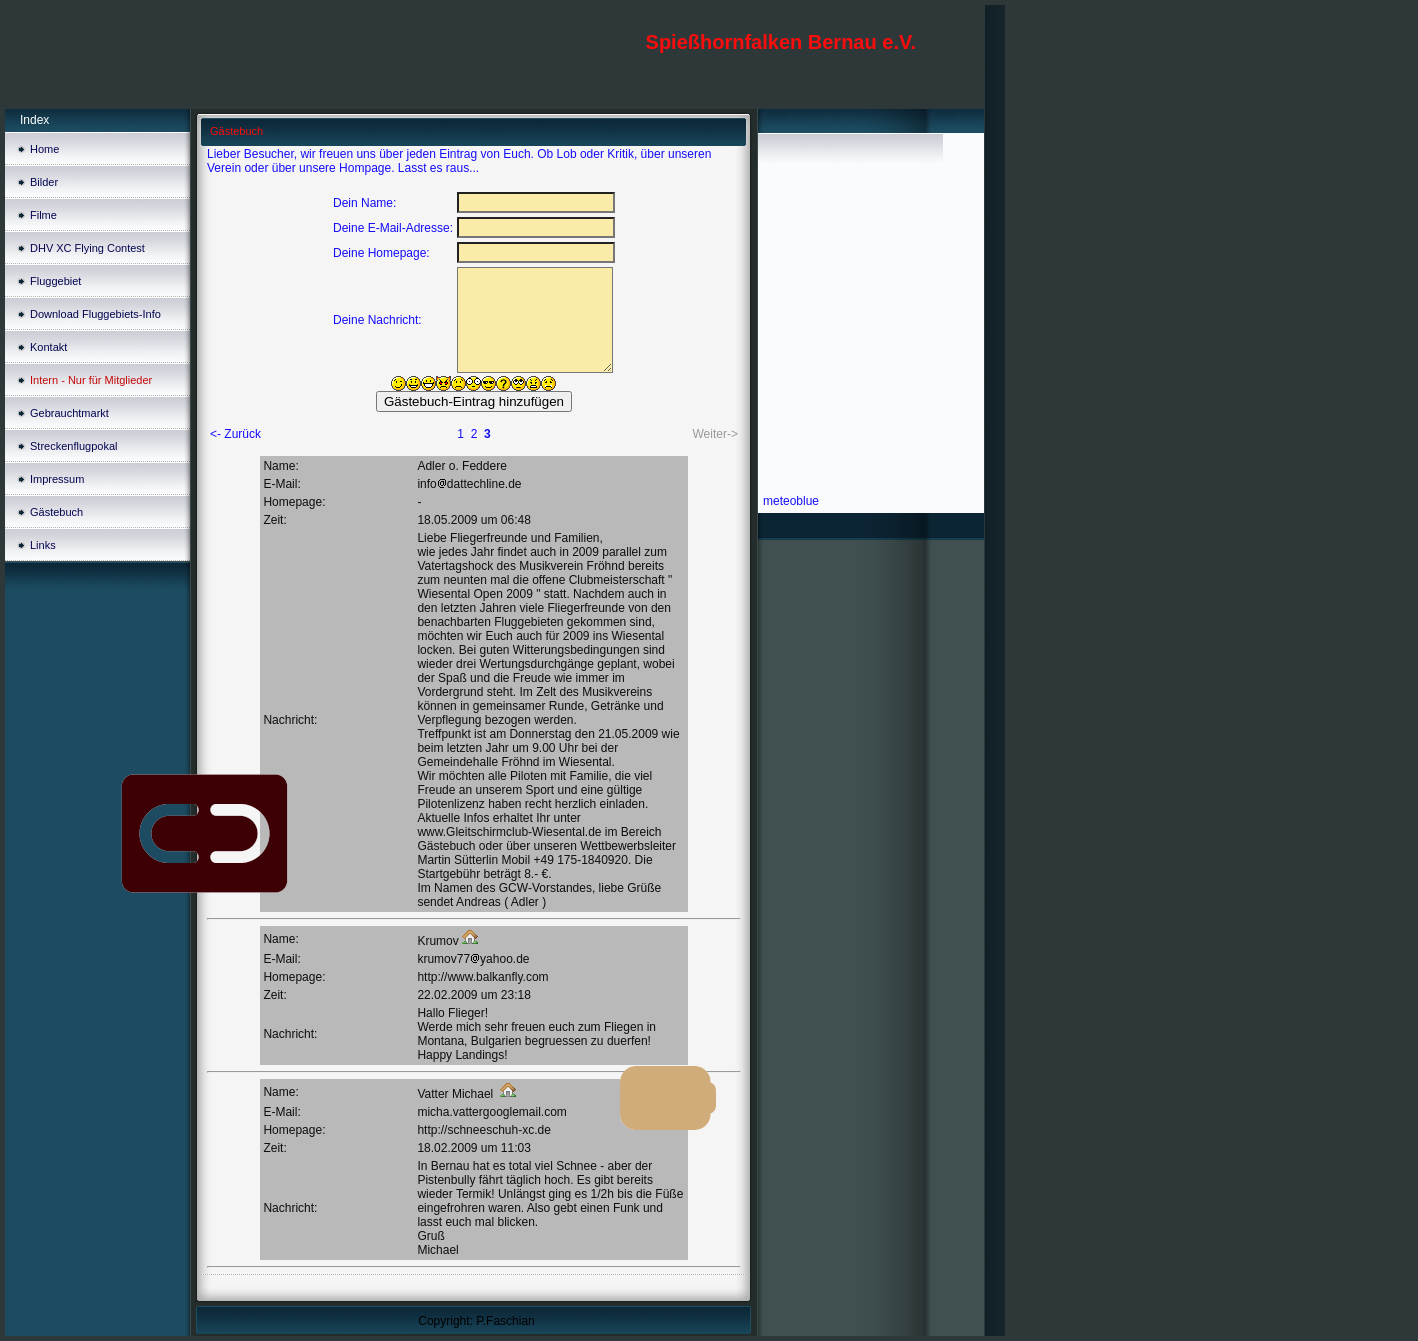  What do you see at coordinates (204, 833) in the screenshot?
I see `unlink or disconnect a shared resource` at bounding box center [204, 833].